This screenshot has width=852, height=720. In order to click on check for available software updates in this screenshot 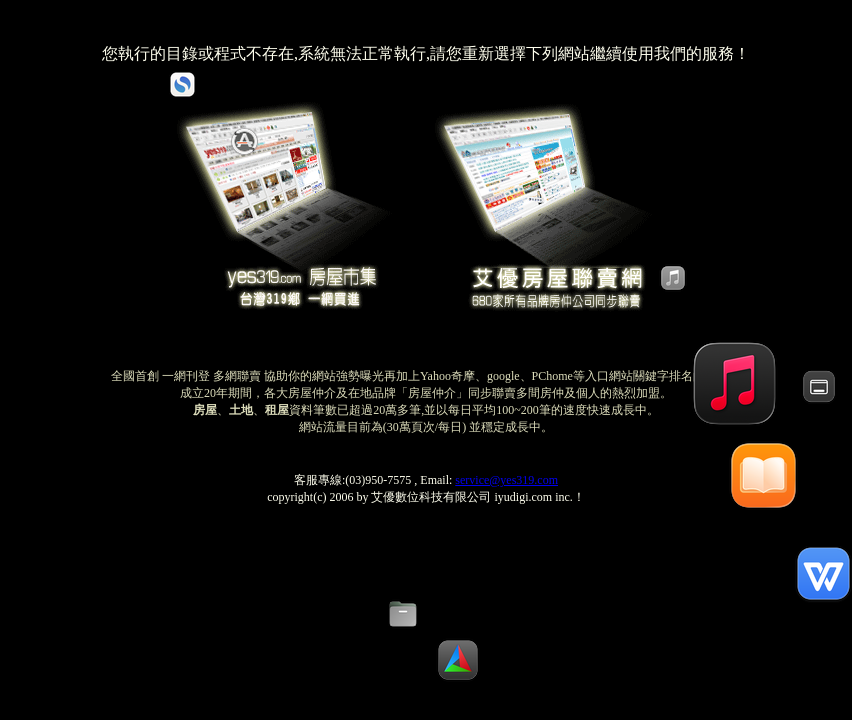, I will do `click(244, 141)`.